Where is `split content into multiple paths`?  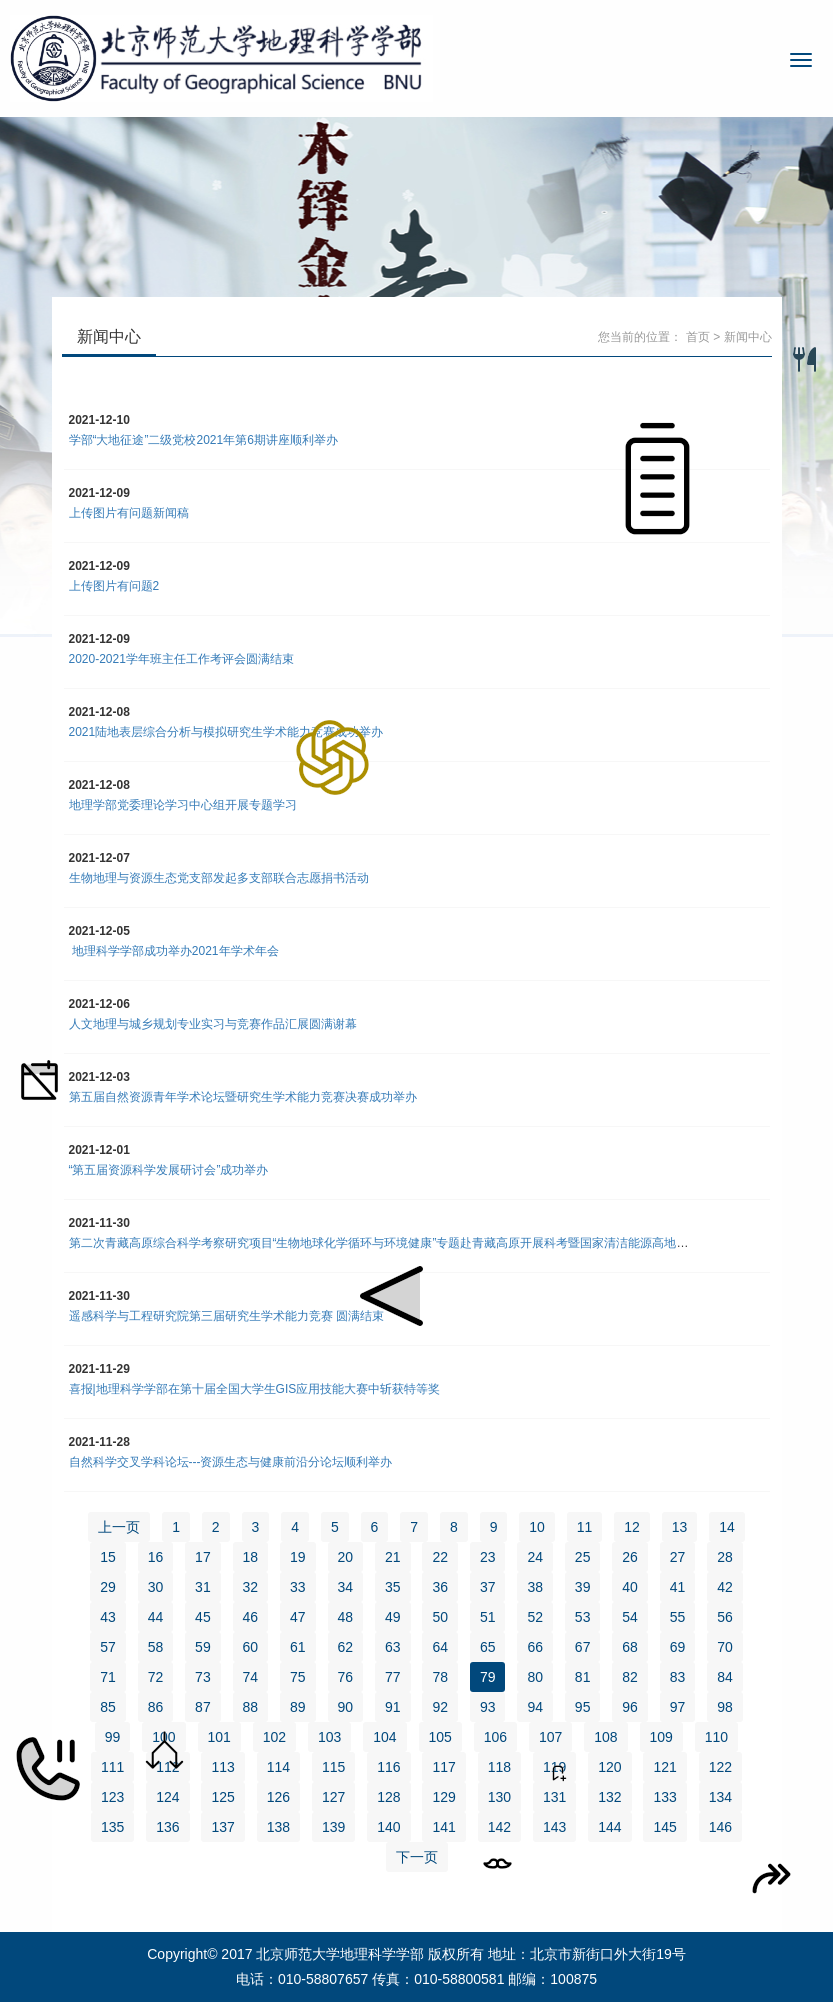 split content into multiple paths is located at coordinates (164, 1751).